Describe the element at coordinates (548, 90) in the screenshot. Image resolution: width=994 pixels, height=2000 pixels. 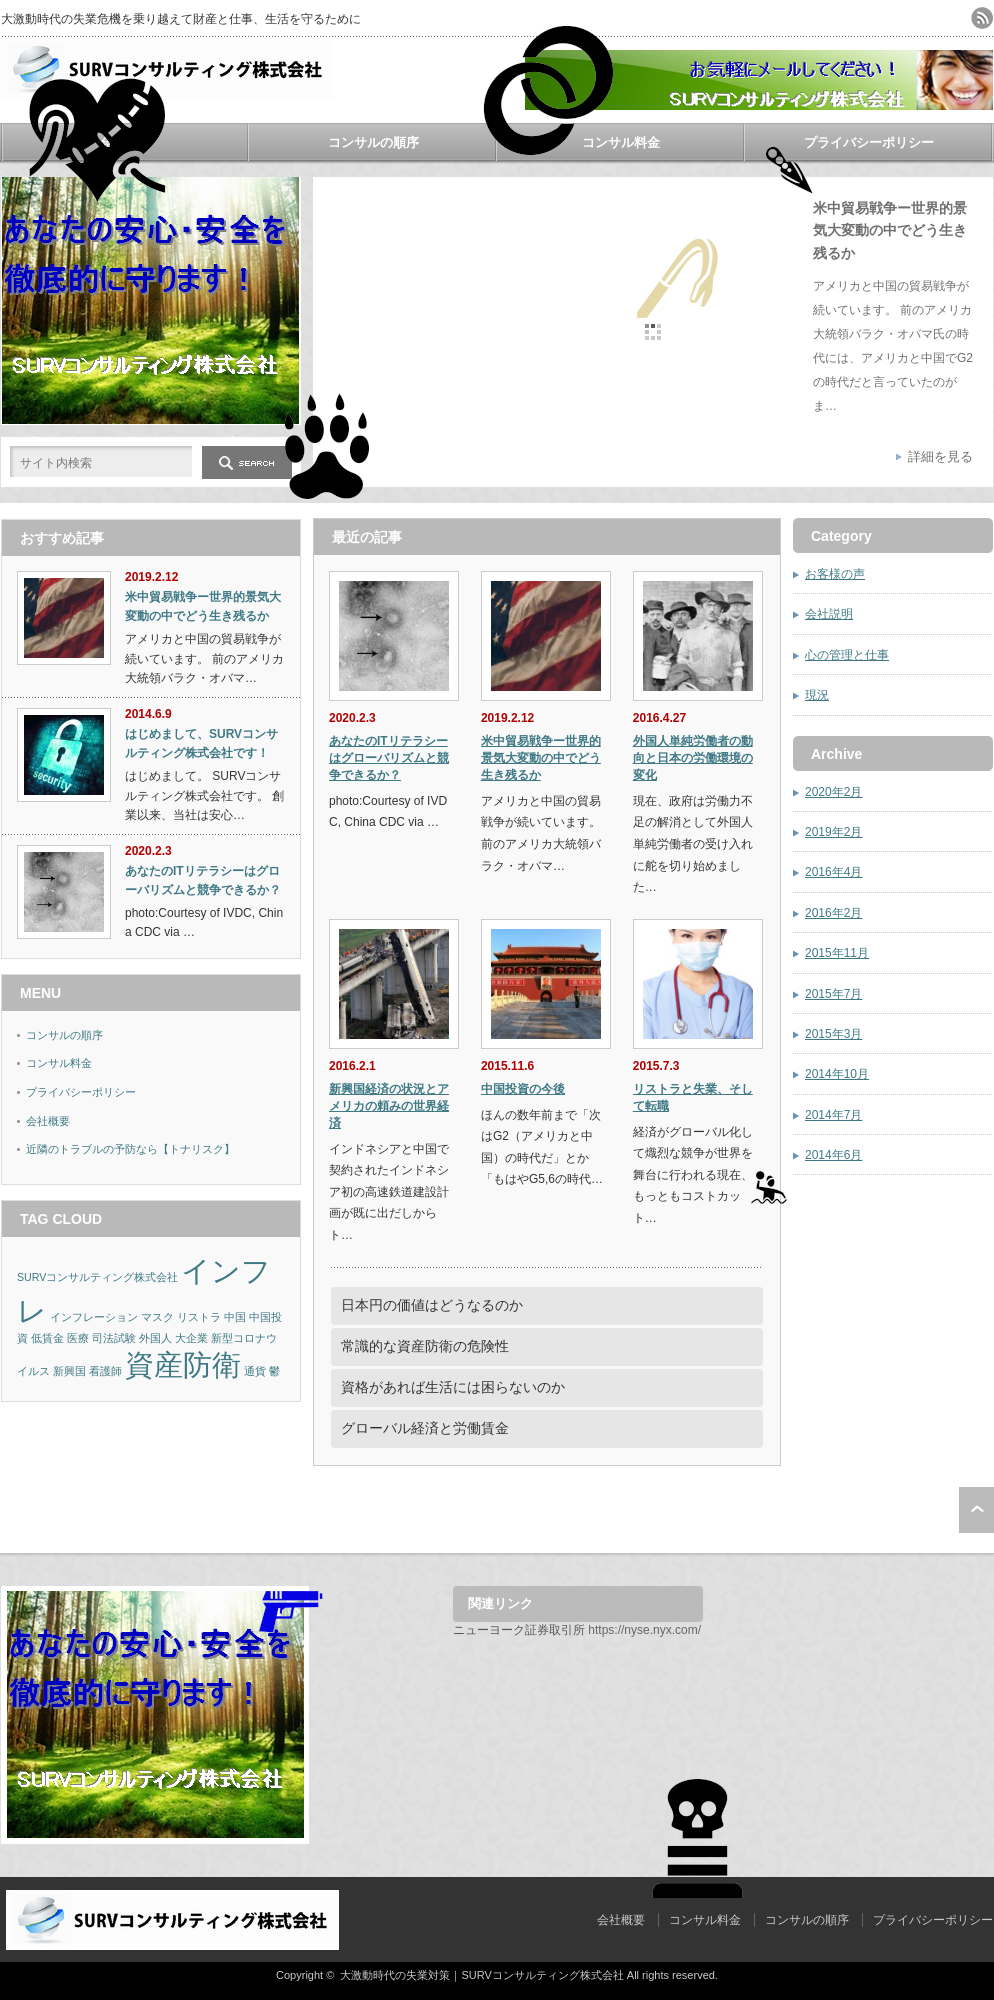
I see `view linked or connected accounts` at that location.